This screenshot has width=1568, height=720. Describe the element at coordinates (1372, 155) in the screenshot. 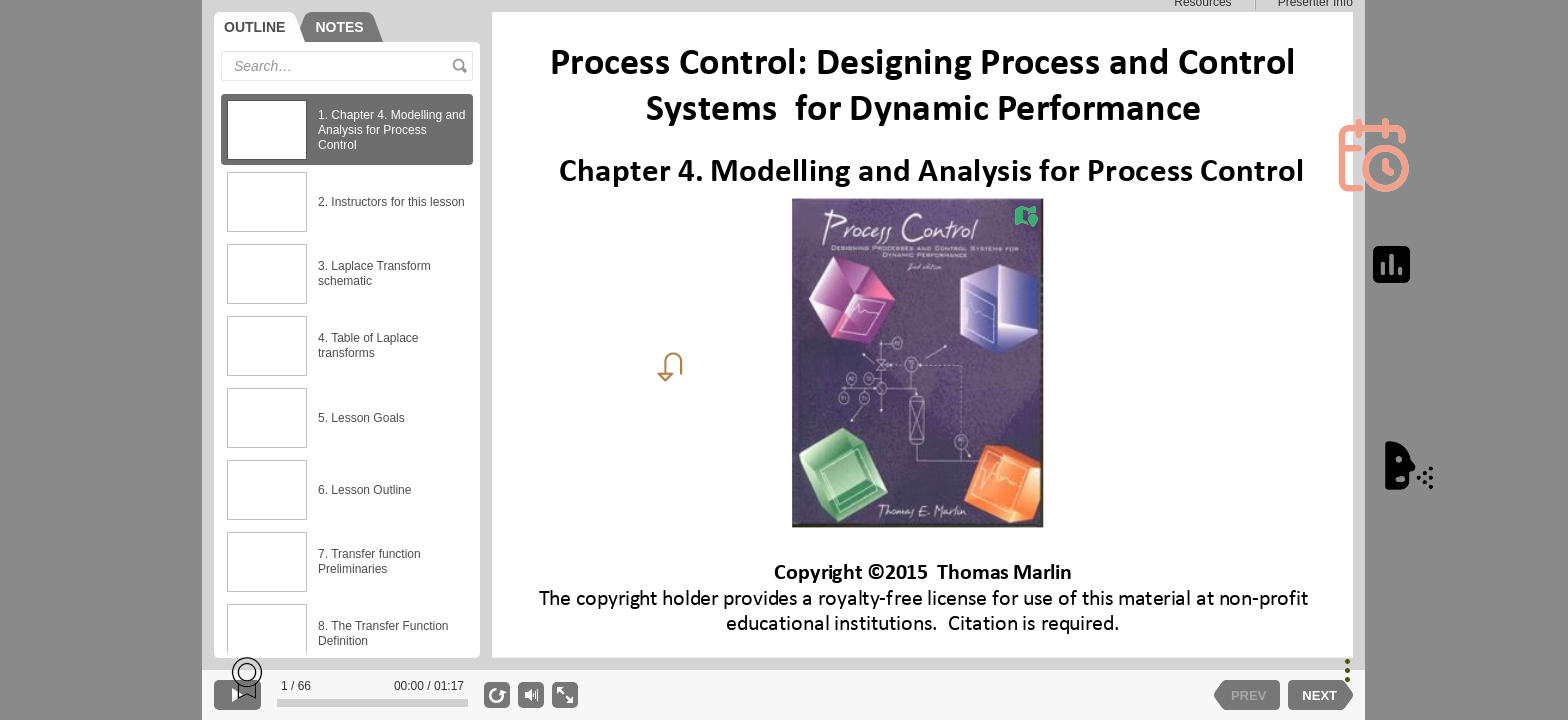

I see `schedule an event or appointment` at that location.